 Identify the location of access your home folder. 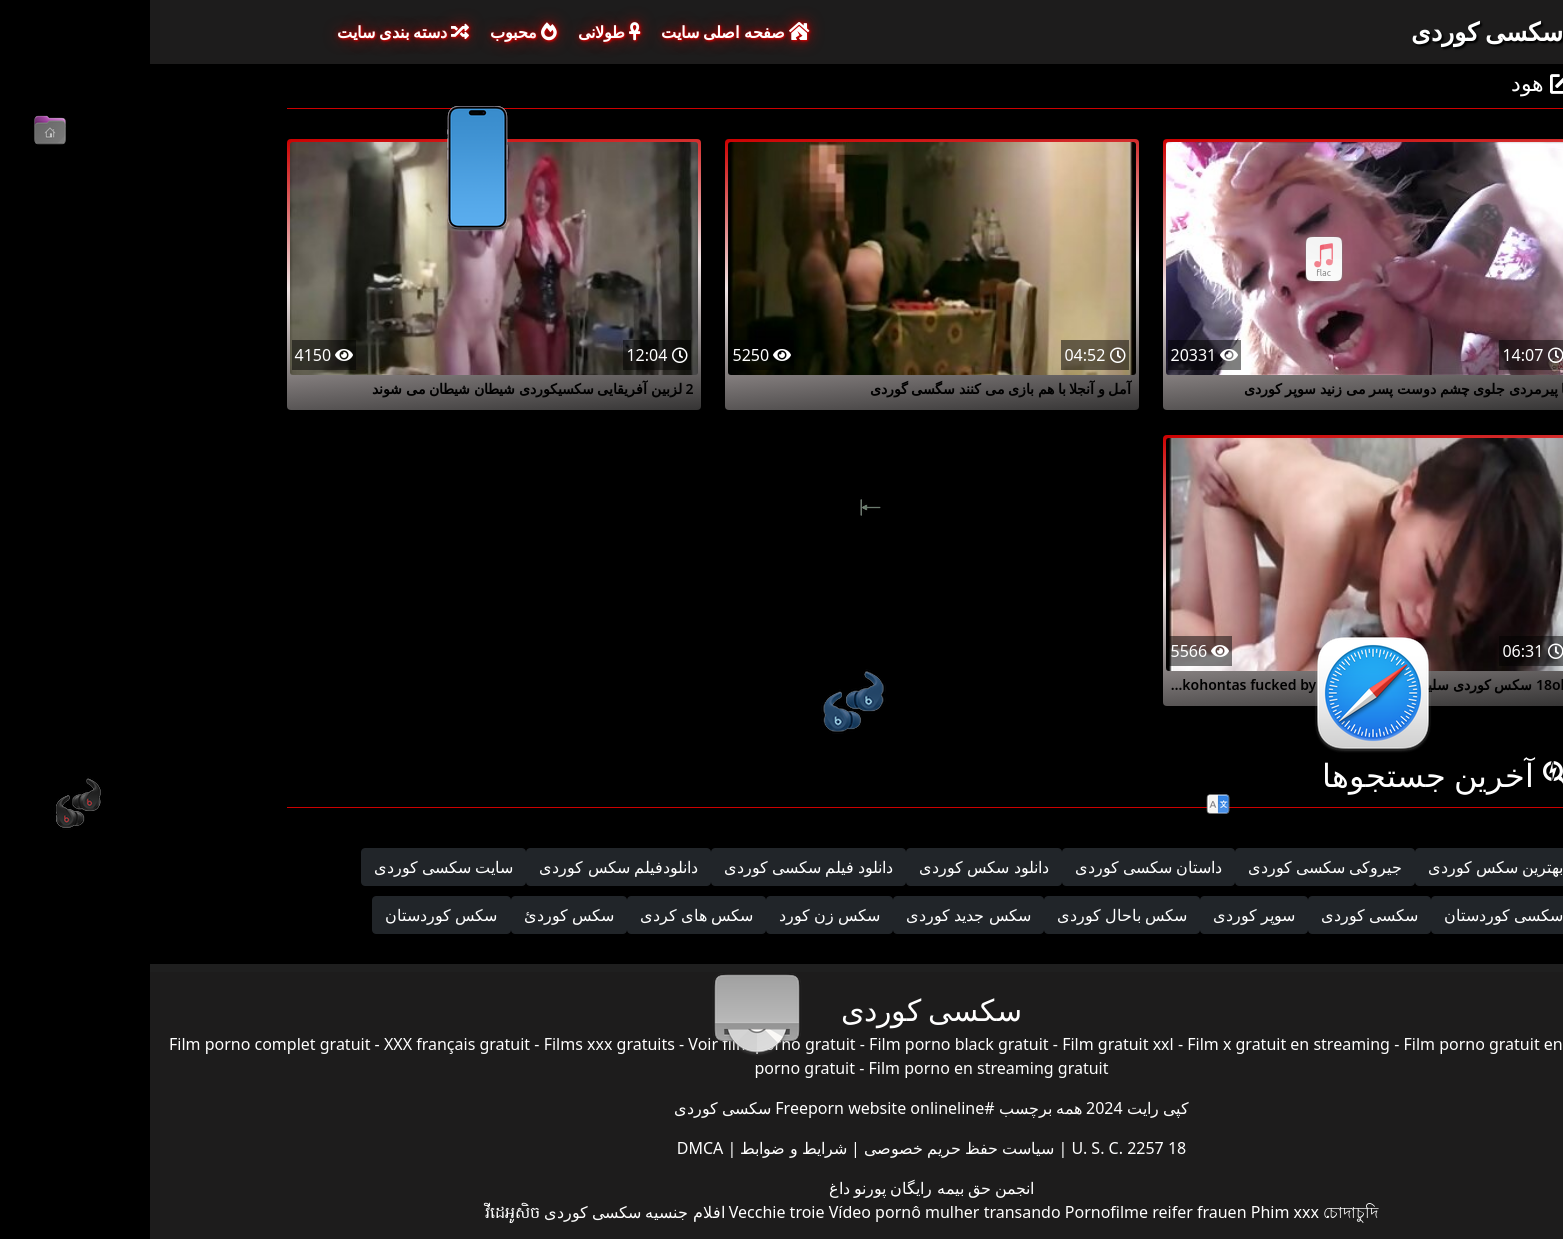
(50, 130).